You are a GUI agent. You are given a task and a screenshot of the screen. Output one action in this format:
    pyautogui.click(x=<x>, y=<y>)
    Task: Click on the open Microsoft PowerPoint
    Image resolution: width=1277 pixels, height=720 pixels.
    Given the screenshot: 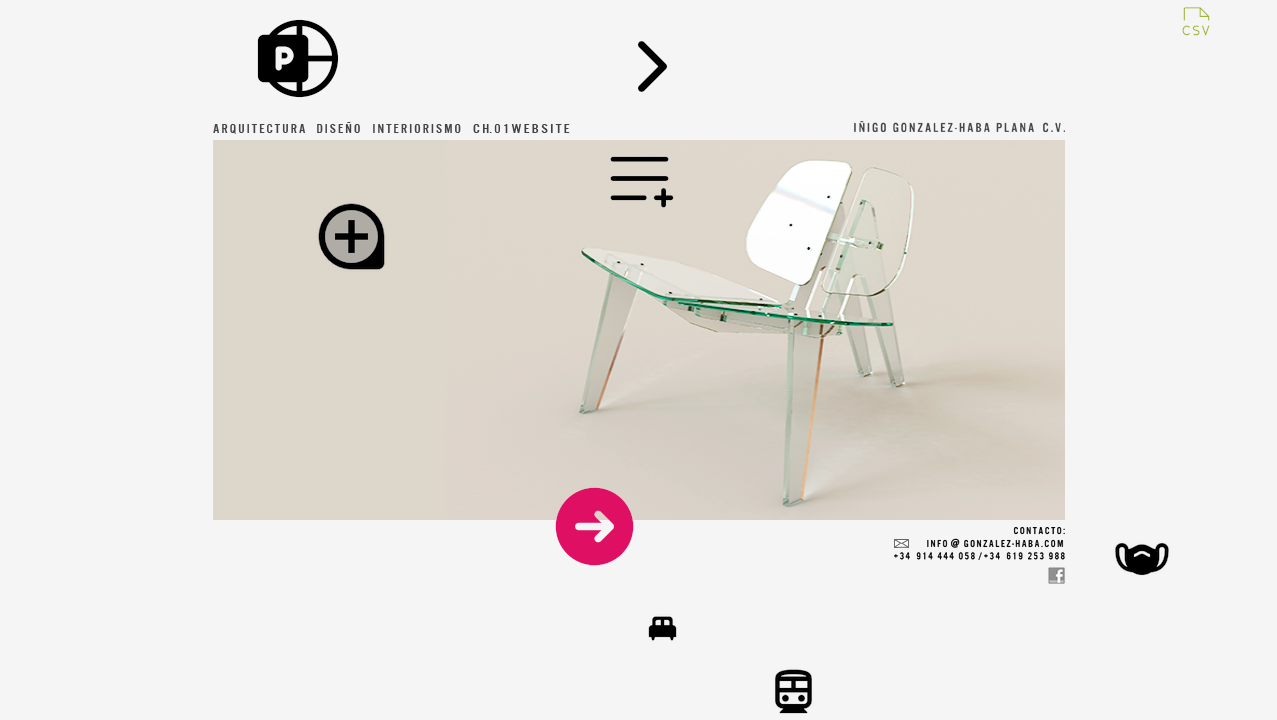 What is the action you would take?
    pyautogui.click(x=296, y=58)
    